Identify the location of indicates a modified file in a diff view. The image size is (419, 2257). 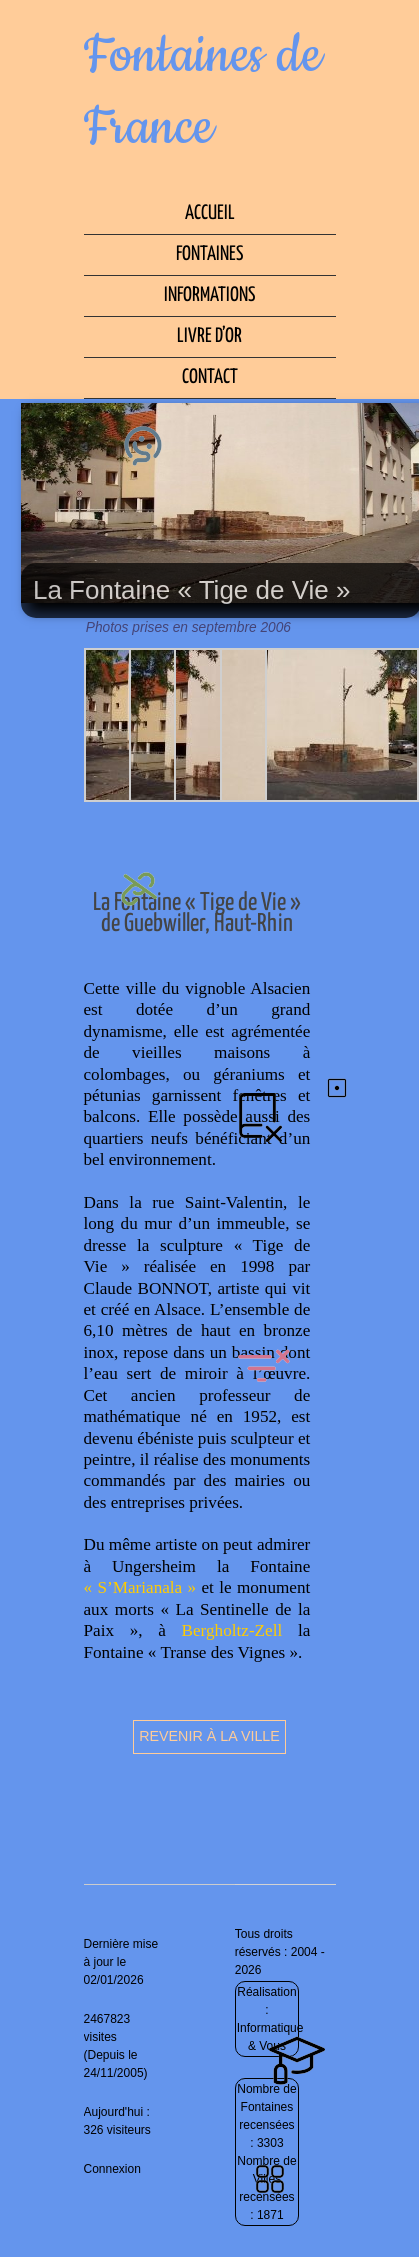
(337, 1088).